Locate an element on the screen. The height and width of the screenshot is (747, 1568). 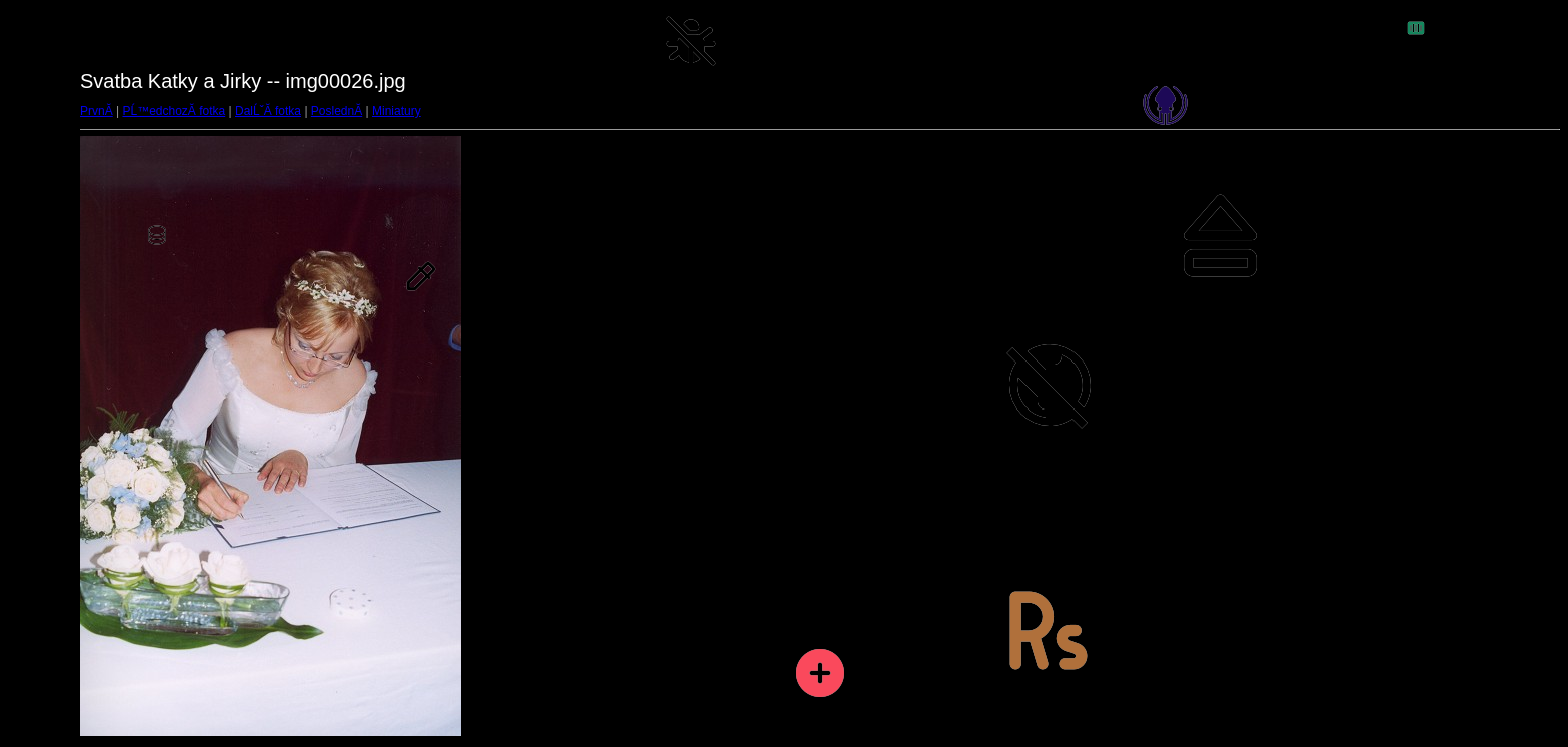
access database or data storage is located at coordinates (157, 235).